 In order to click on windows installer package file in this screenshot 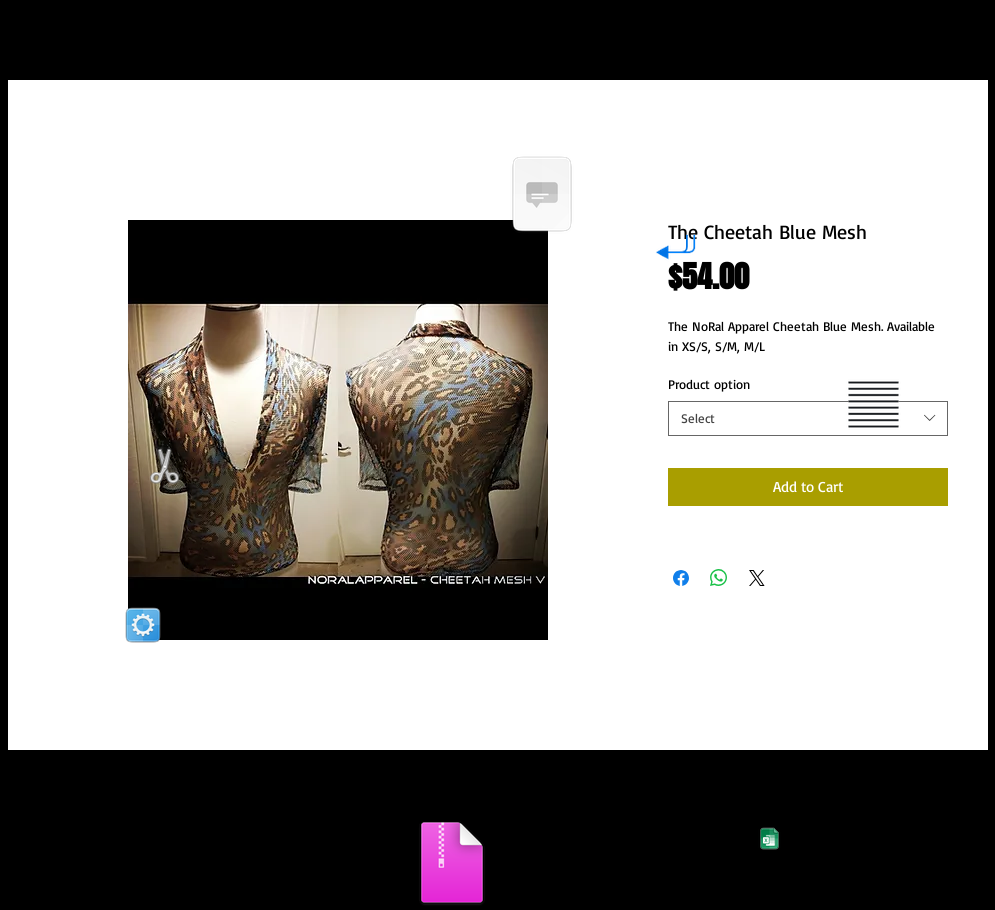, I will do `click(143, 625)`.